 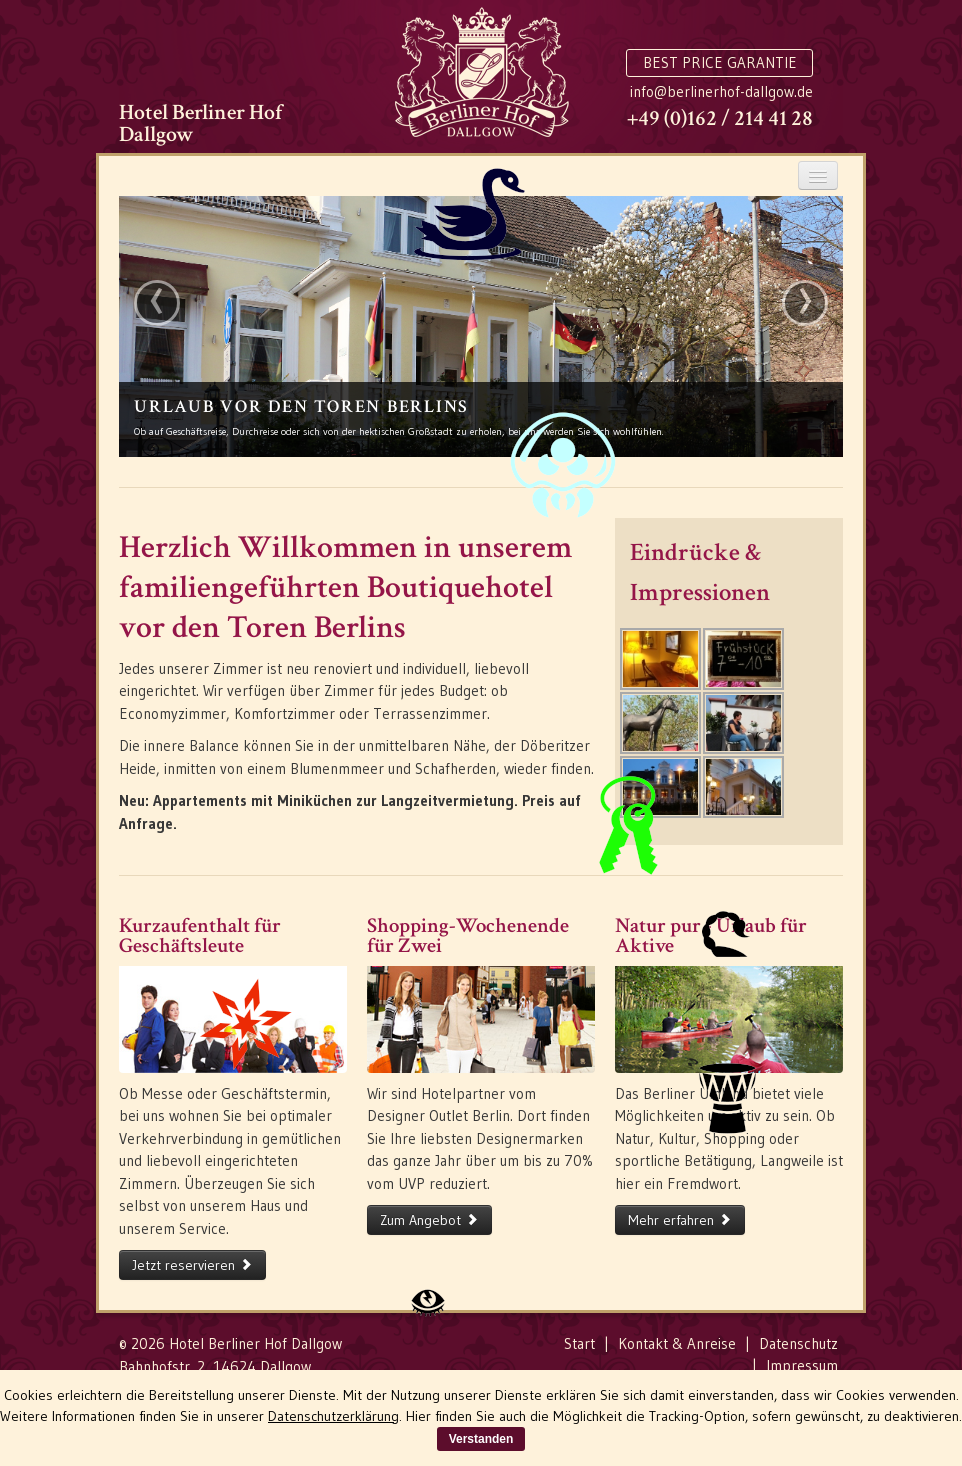 What do you see at coordinates (245, 1024) in the screenshot?
I see `mark item as favorite` at bounding box center [245, 1024].